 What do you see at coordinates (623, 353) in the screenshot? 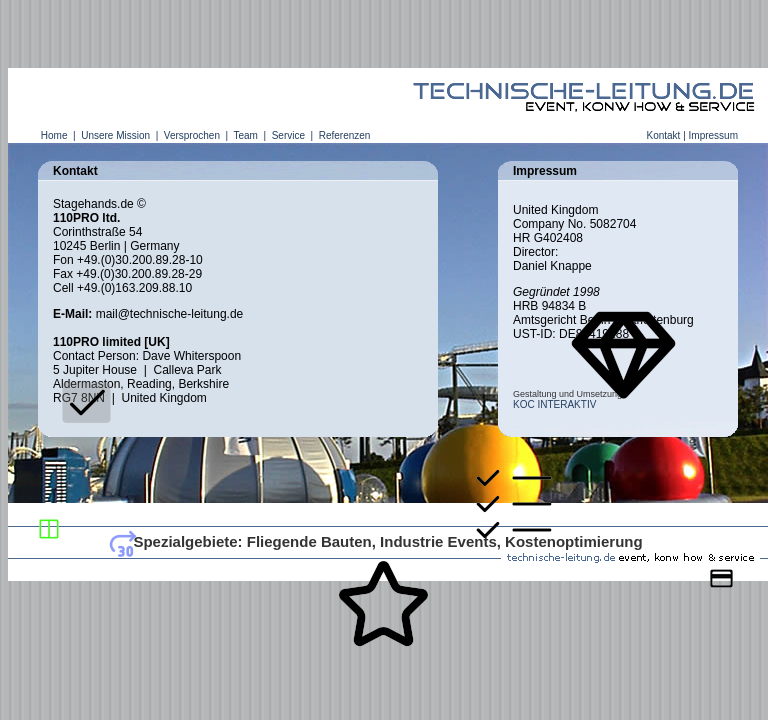
I see `open sketch design app` at bounding box center [623, 353].